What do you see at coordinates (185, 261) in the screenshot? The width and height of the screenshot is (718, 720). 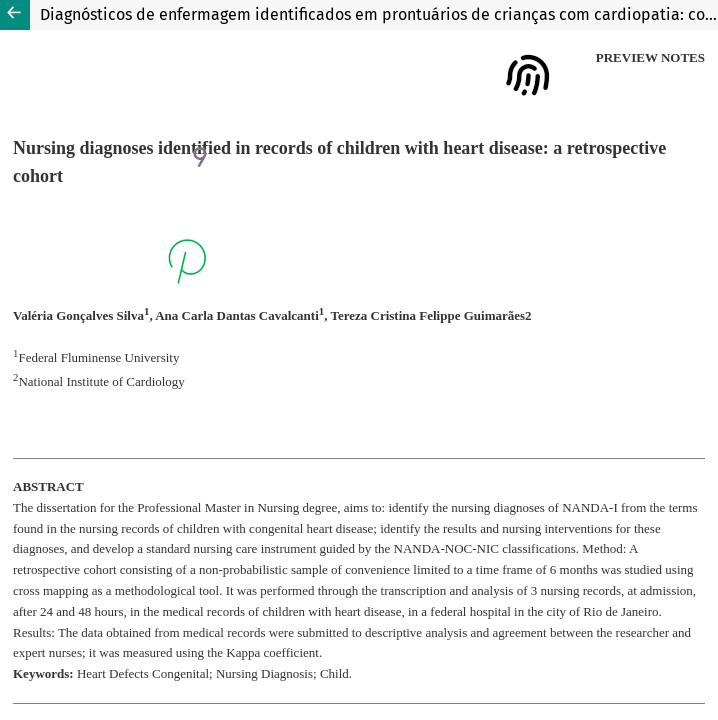 I see `open Pinterest app` at bounding box center [185, 261].